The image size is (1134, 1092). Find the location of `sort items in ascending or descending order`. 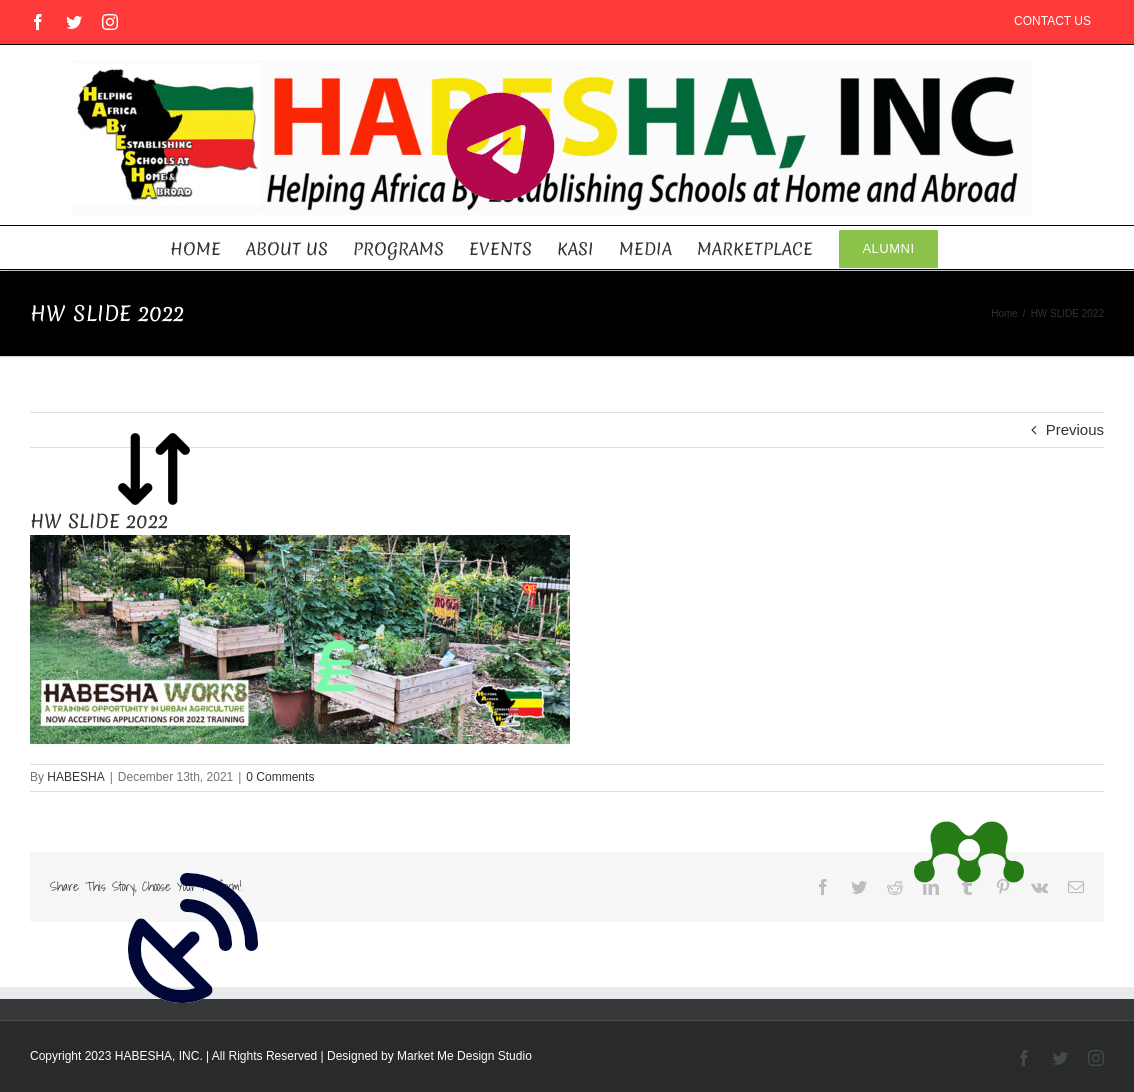

sort items in ascending or descending order is located at coordinates (154, 469).